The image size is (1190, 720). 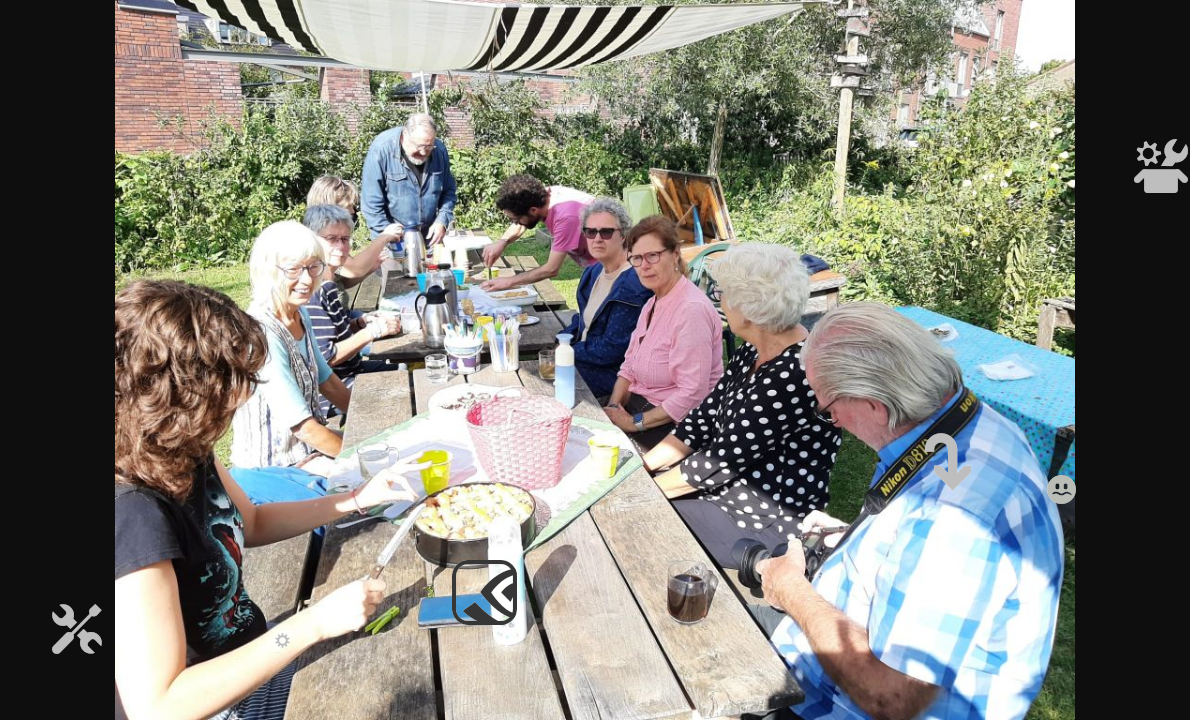 What do you see at coordinates (484, 592) in the screenshot?
I see `open gwe (gpu widget extension) settings` at bounding box center [484, 592].